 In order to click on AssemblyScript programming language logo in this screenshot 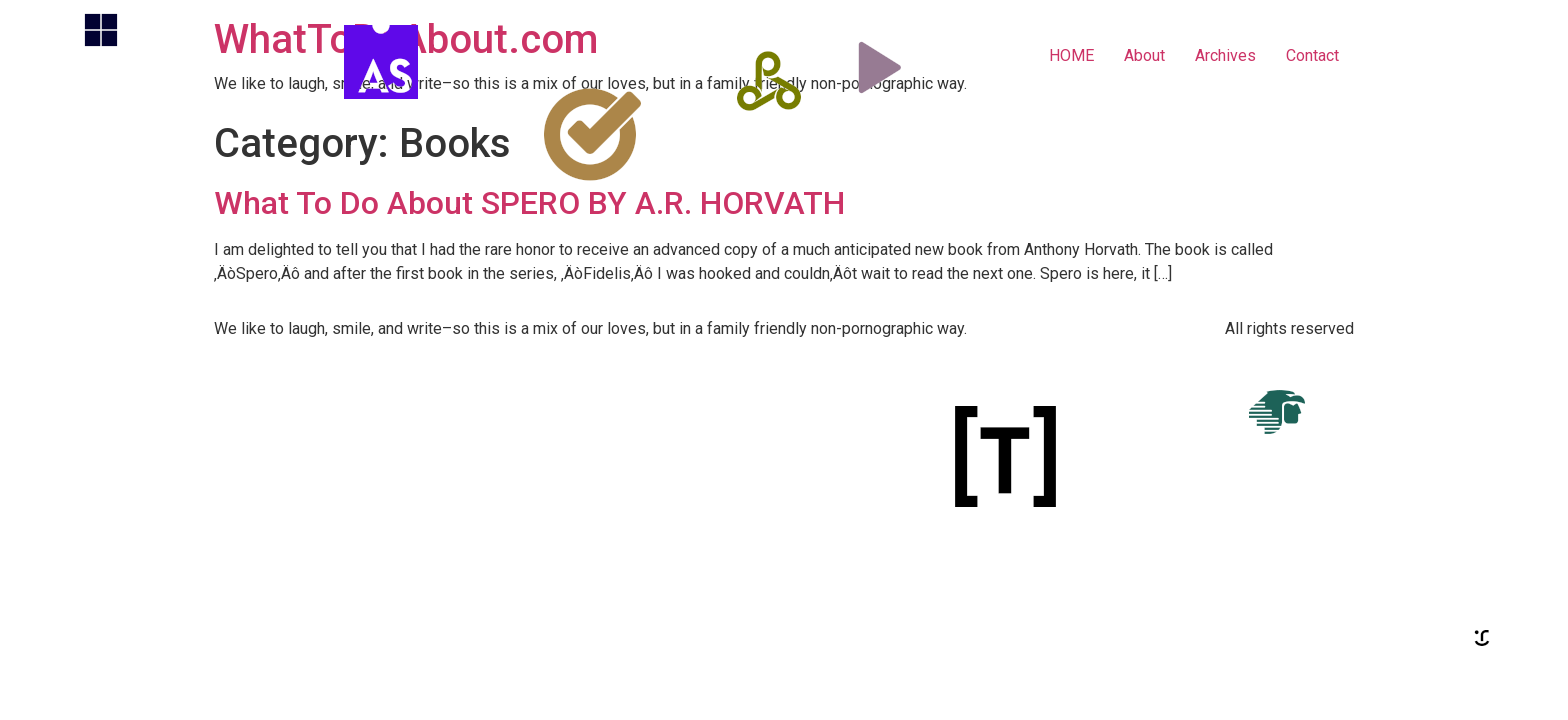, I will do `click(381, 62)`.